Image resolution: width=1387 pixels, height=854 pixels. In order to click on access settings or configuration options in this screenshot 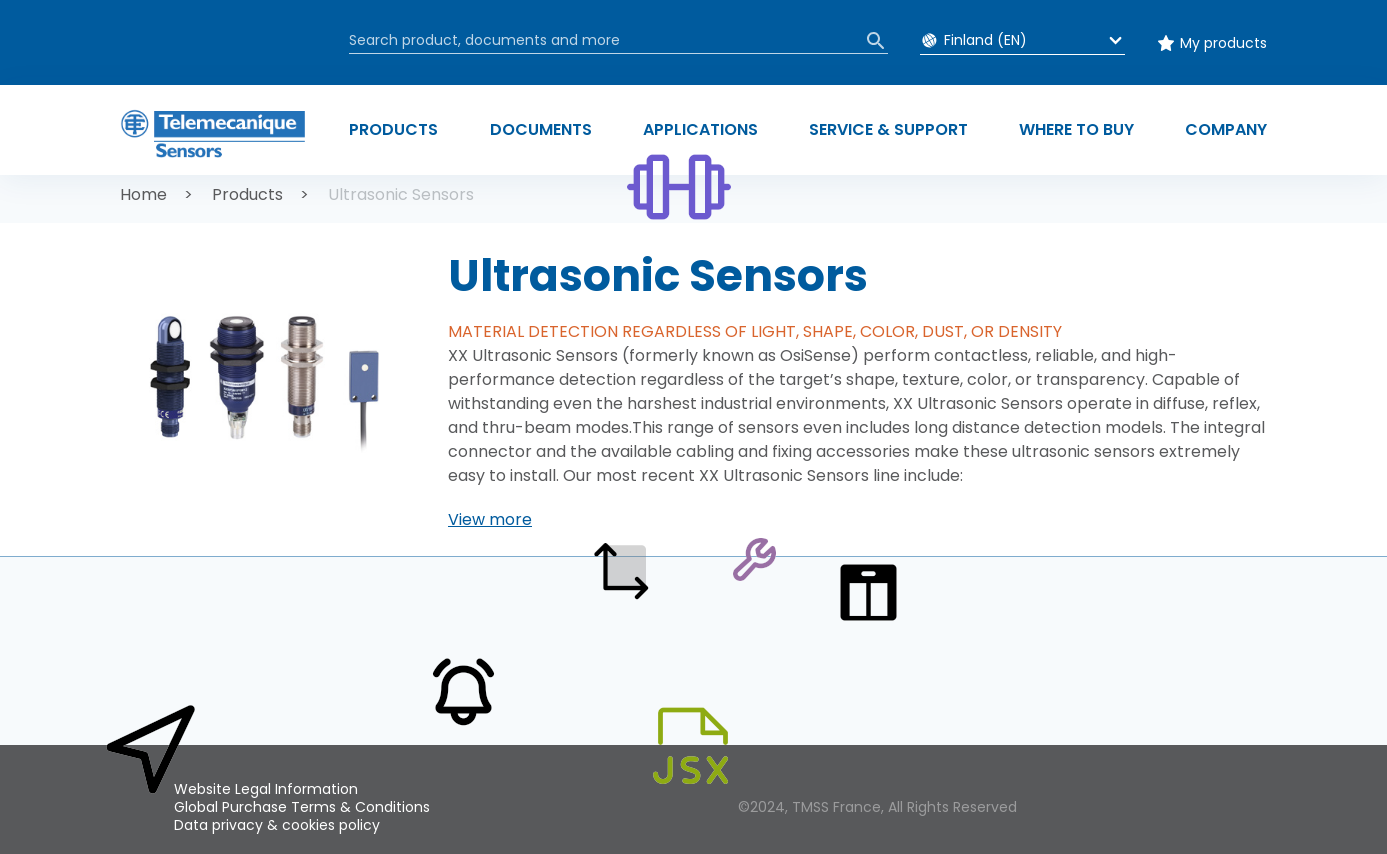, I will do `click(754, 559)`.